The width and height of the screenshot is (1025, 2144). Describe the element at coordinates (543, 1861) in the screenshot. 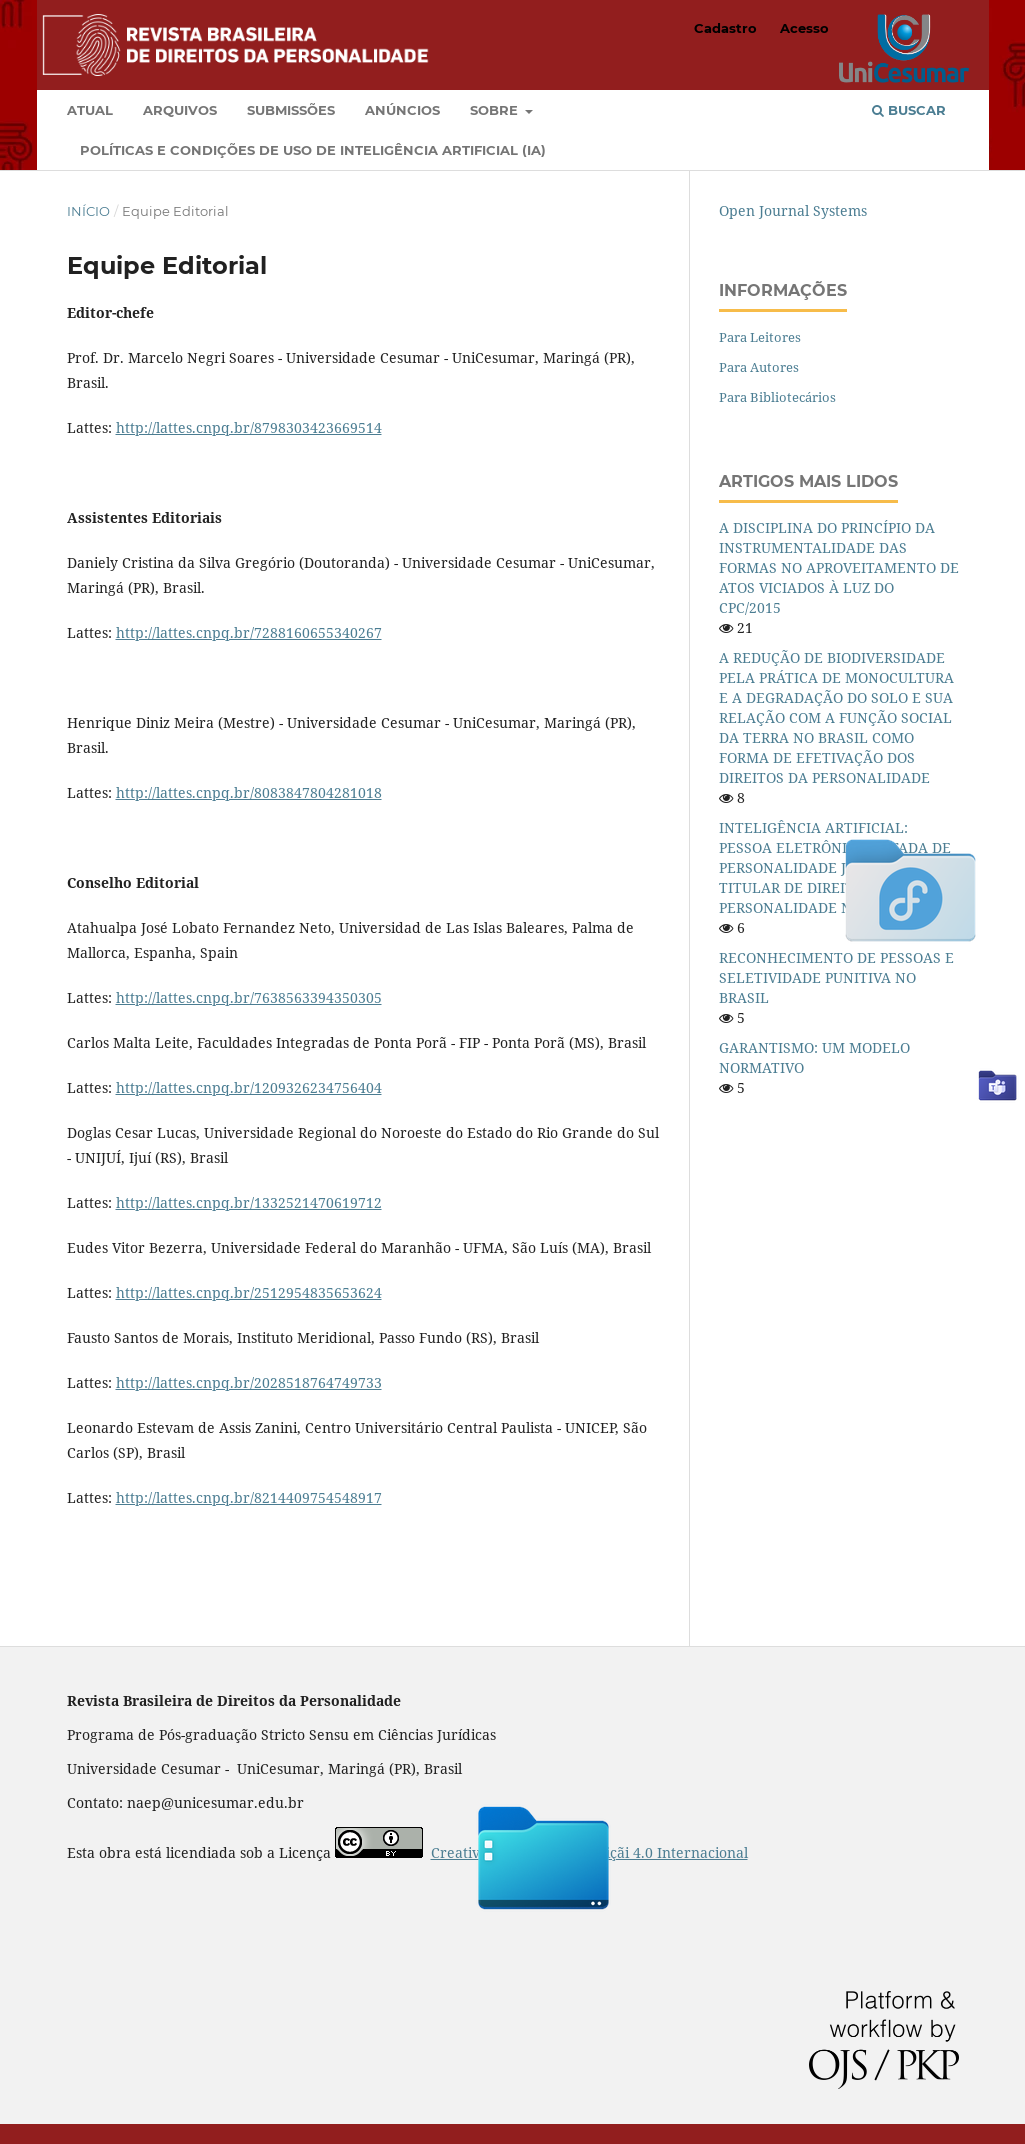

I see `open desktop folder` at that location.